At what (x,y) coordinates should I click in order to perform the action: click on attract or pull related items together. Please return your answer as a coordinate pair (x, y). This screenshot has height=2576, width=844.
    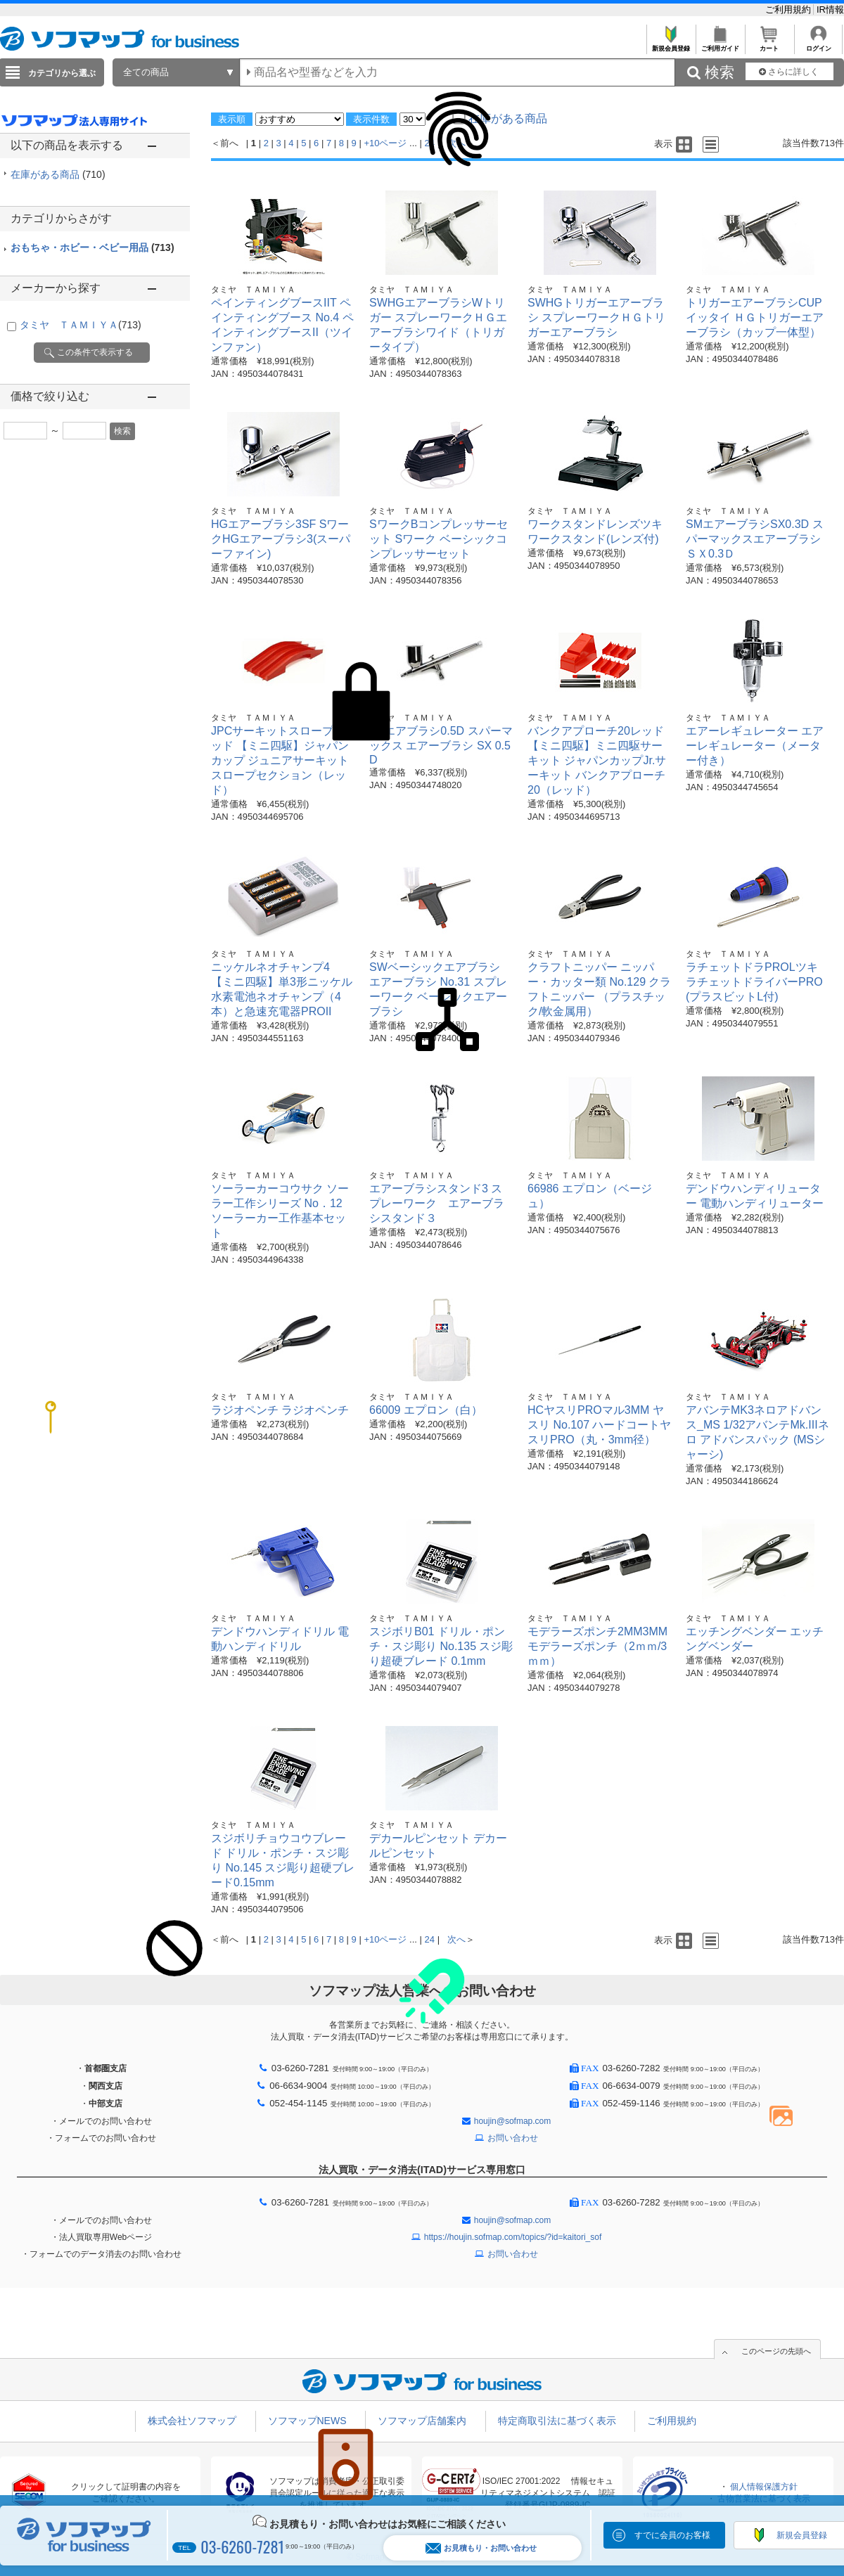
    Looking at the image, I should click on (433, 1990).